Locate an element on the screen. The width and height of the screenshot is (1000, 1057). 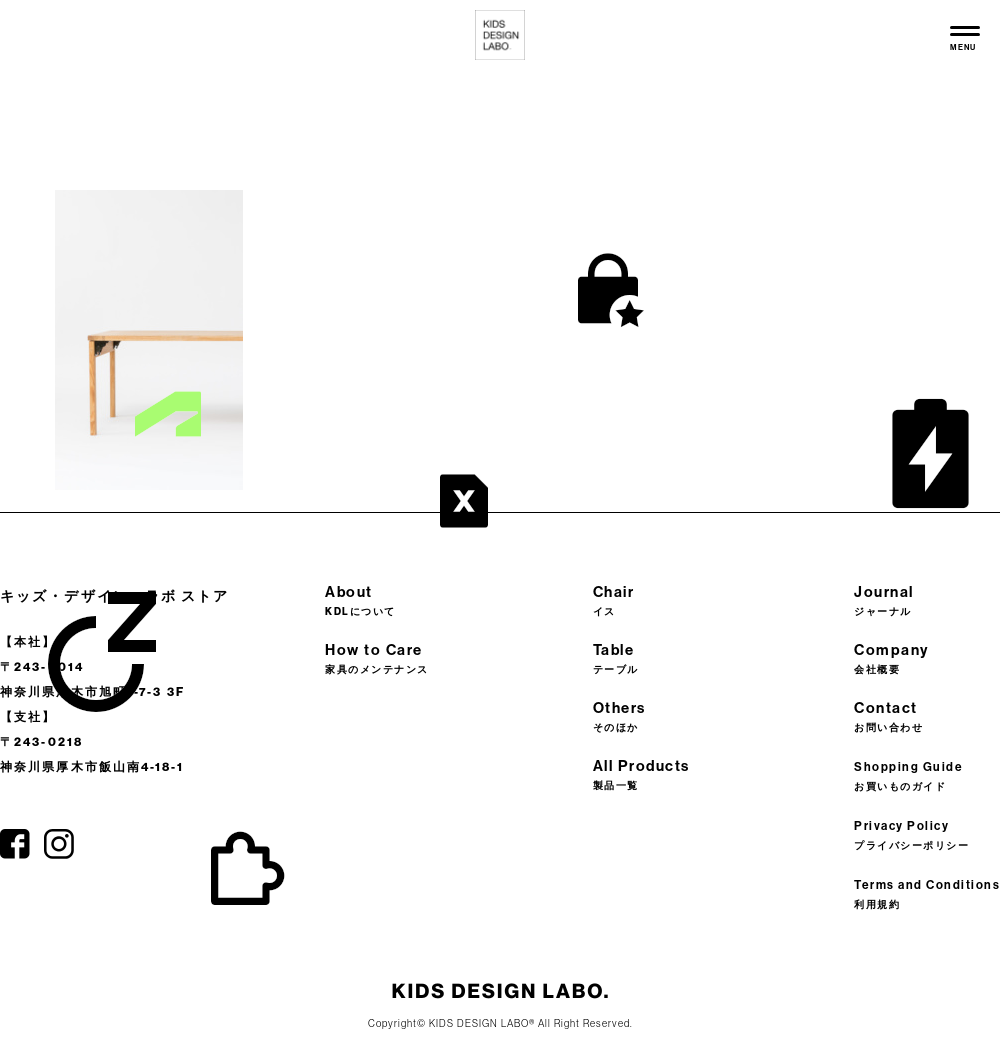
set a rest or sleep timer is located at coordinates (102, 652).